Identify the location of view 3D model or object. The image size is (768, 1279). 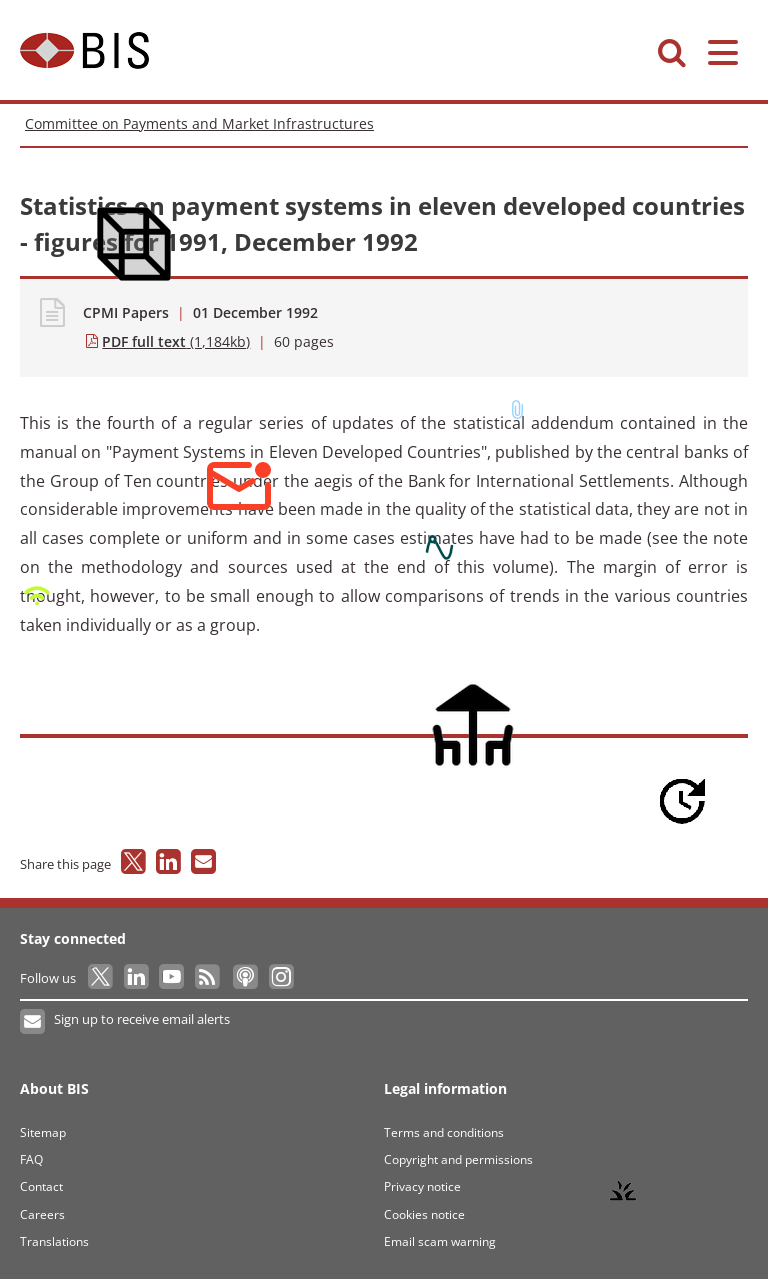
(134, 244).